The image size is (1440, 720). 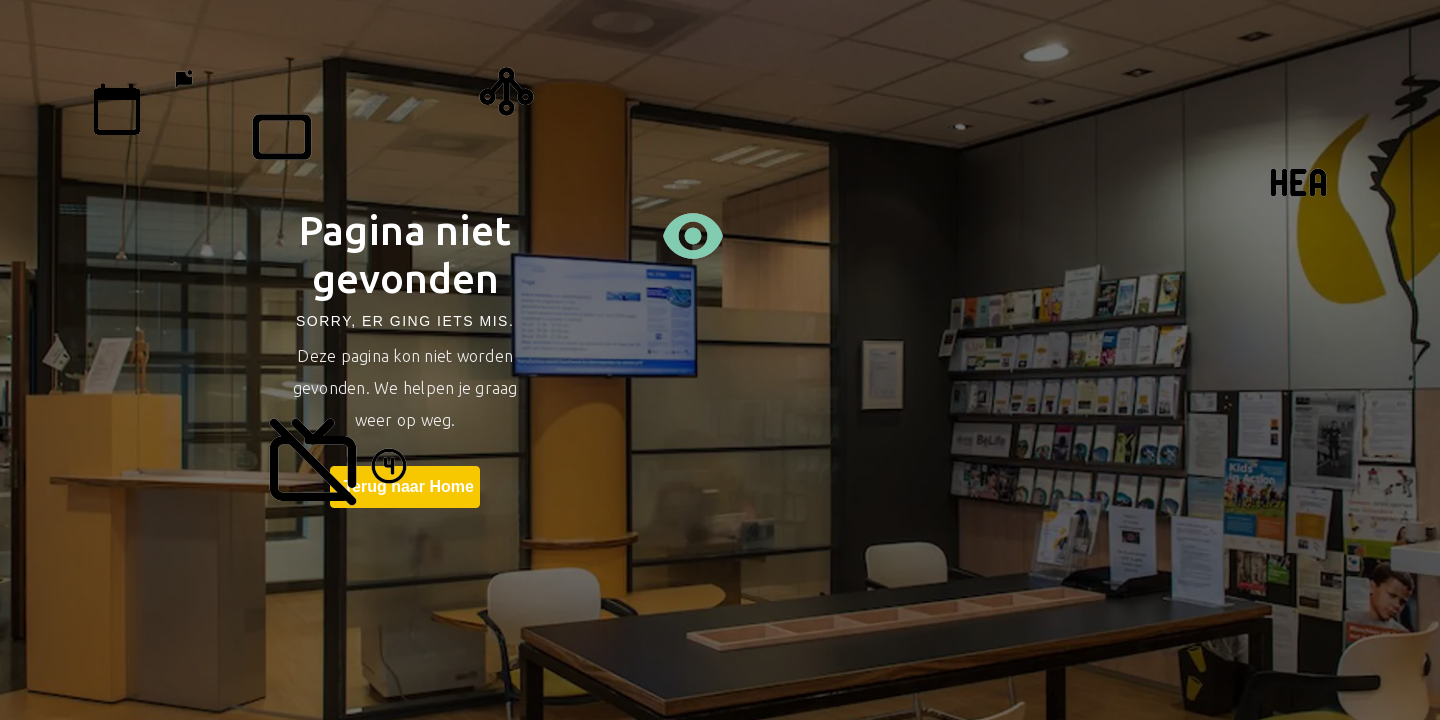 I want to click on view today's date, so click(x=117, y=109).